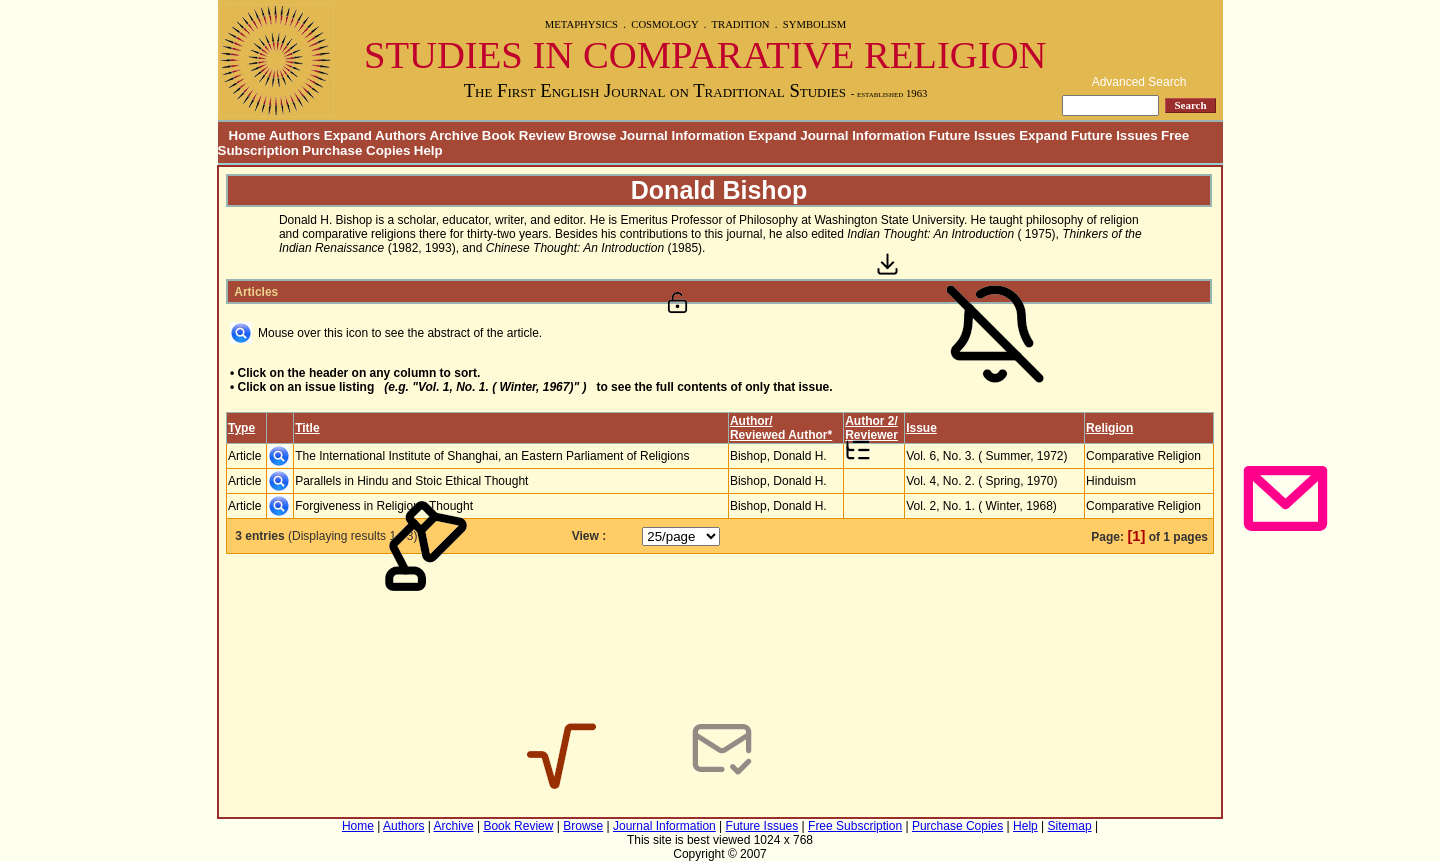  I want to click on mute notifications, so click(995, 334).